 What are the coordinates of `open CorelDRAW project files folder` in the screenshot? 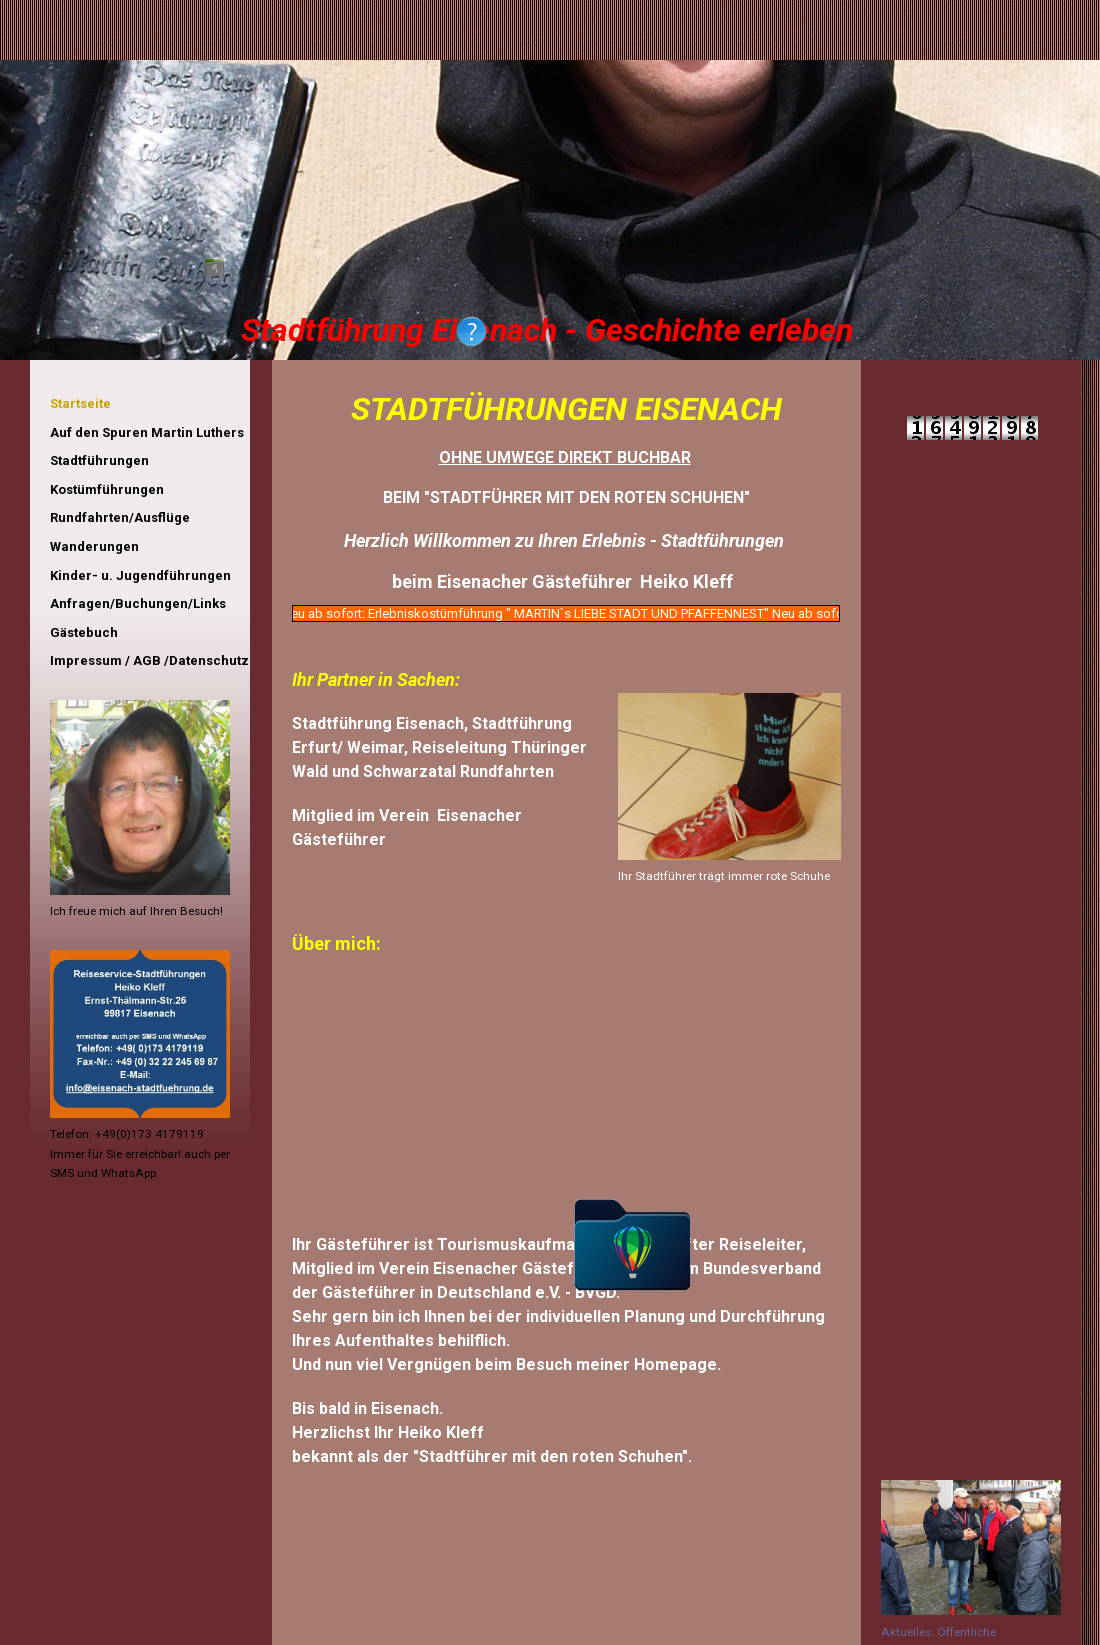 It's located at (632, 1248).